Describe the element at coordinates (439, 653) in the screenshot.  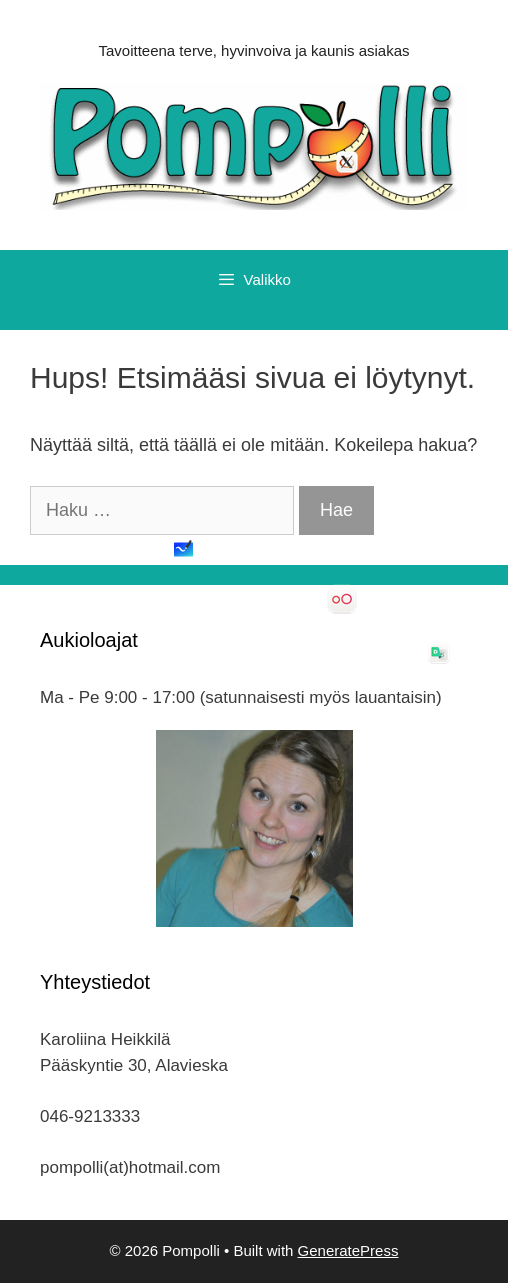
I see `open dialect translation app` at that location.